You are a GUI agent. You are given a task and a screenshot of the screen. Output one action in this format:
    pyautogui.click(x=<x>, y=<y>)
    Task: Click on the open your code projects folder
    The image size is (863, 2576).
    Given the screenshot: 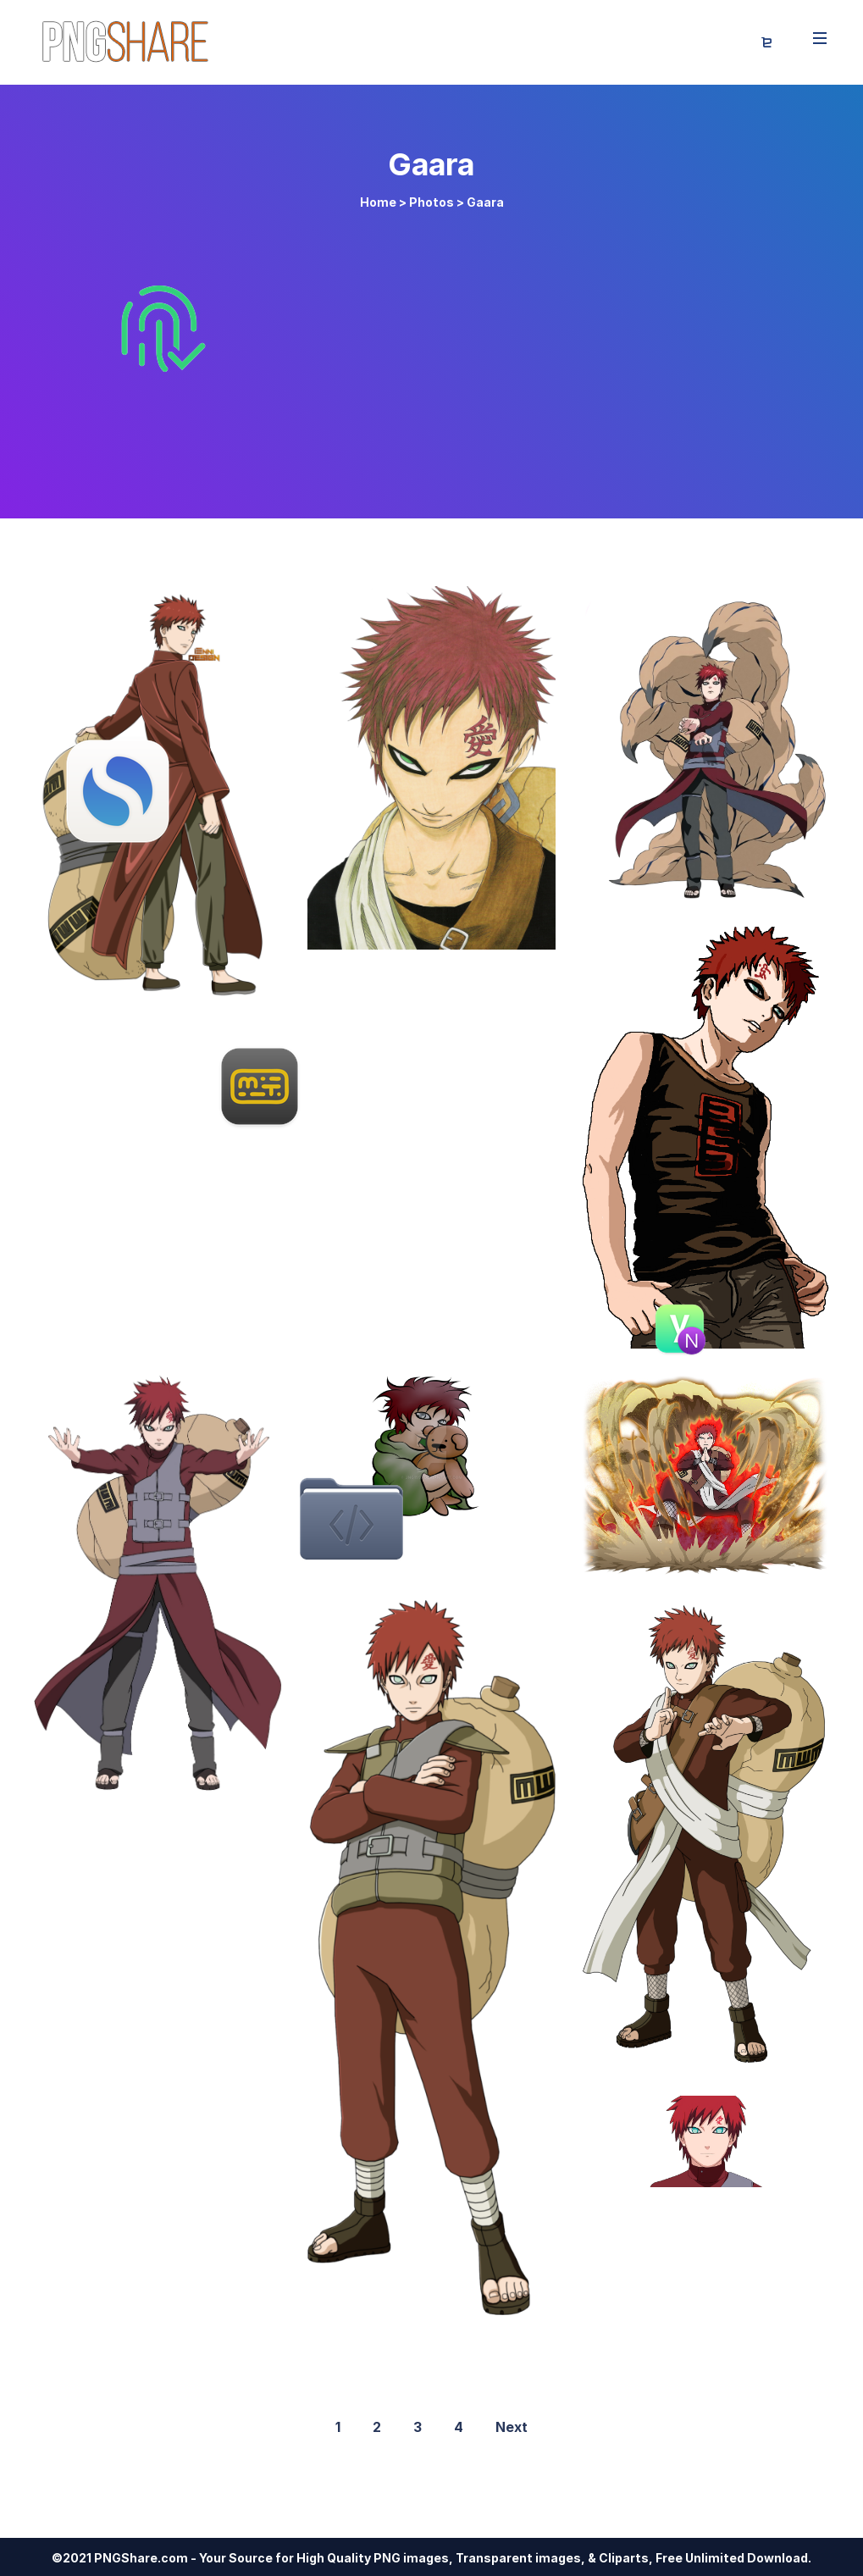 What is the action you would take?
    pyautogui.click(x=351, y=1519)
    